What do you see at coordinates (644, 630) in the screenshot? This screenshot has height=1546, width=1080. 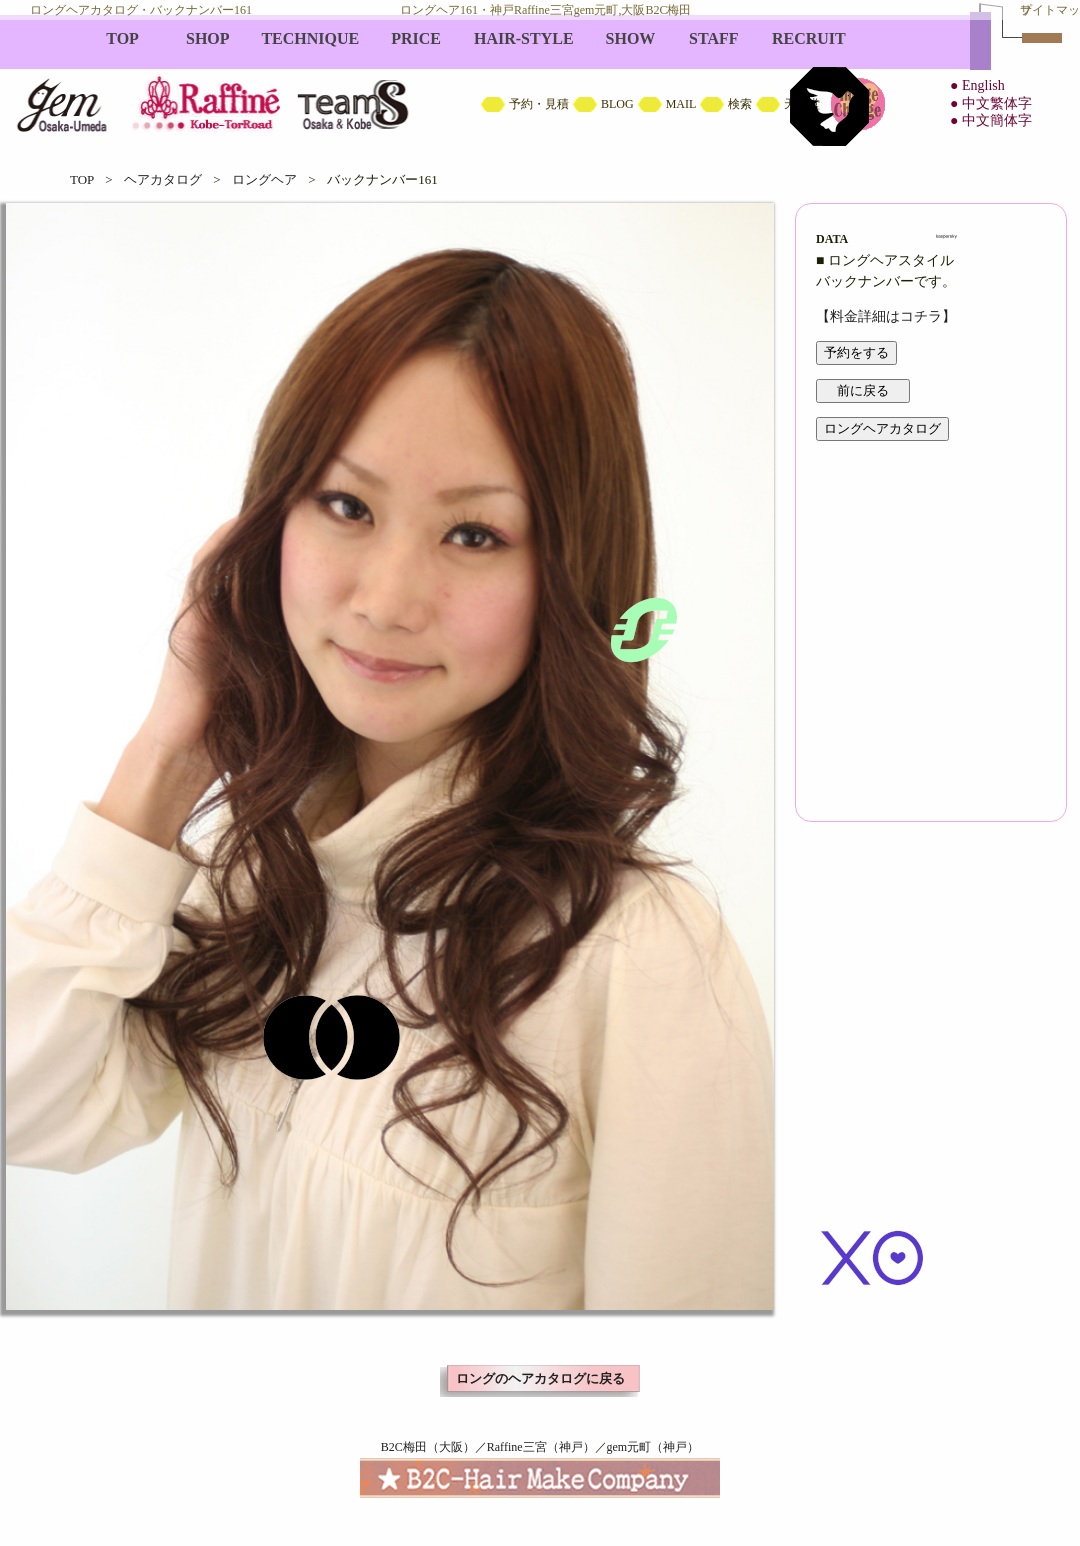 I see `Schneider Electric company logo` at bounding box center [644, 630].